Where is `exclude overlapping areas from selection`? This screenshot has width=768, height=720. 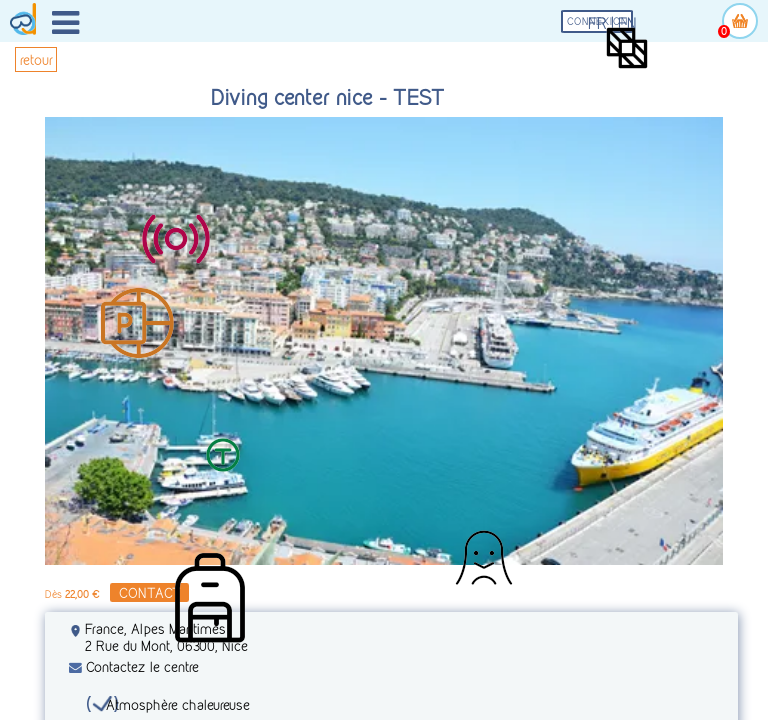
exclude overlapping areas from selection is located at coordinates (627, 48).